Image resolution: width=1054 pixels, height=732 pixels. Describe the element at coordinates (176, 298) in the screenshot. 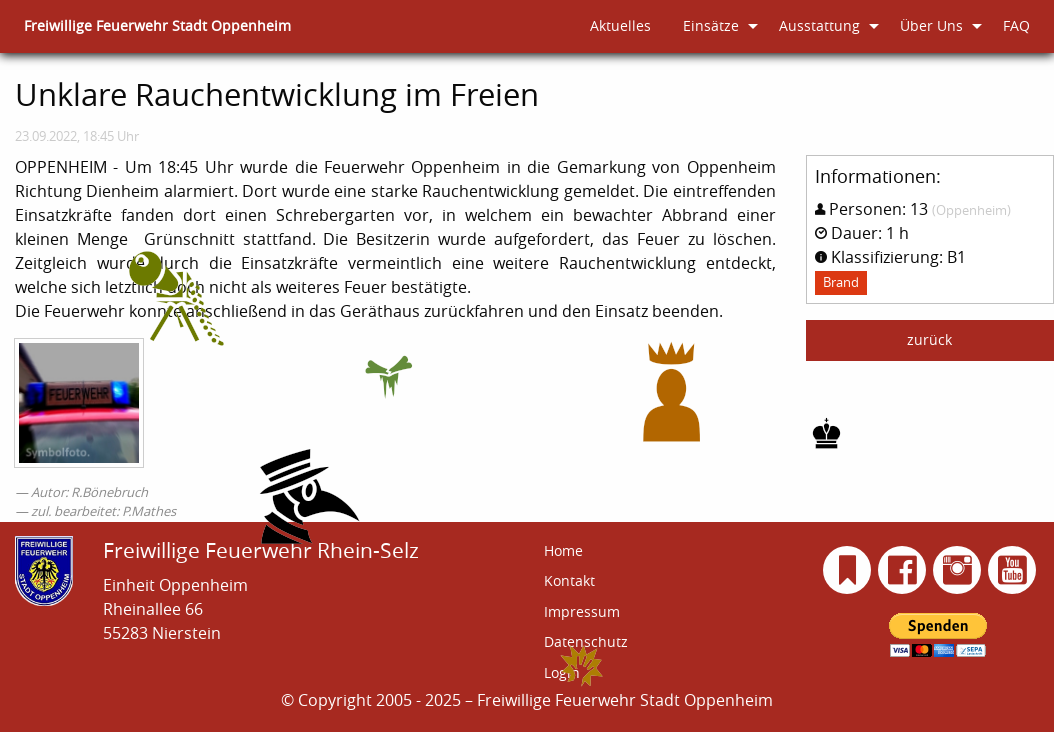

I see `select machine gun weapon in game` at that location.